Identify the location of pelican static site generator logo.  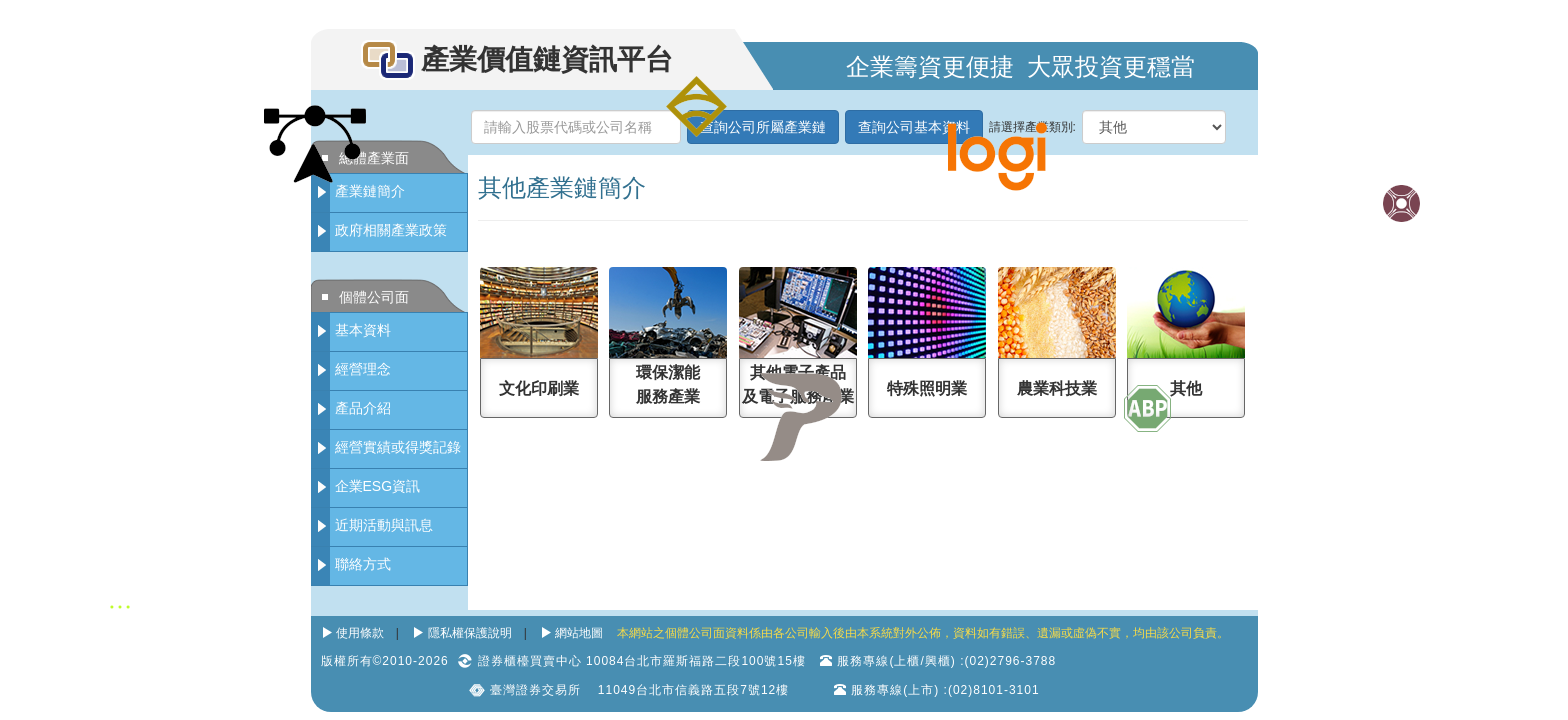
(801, 417).